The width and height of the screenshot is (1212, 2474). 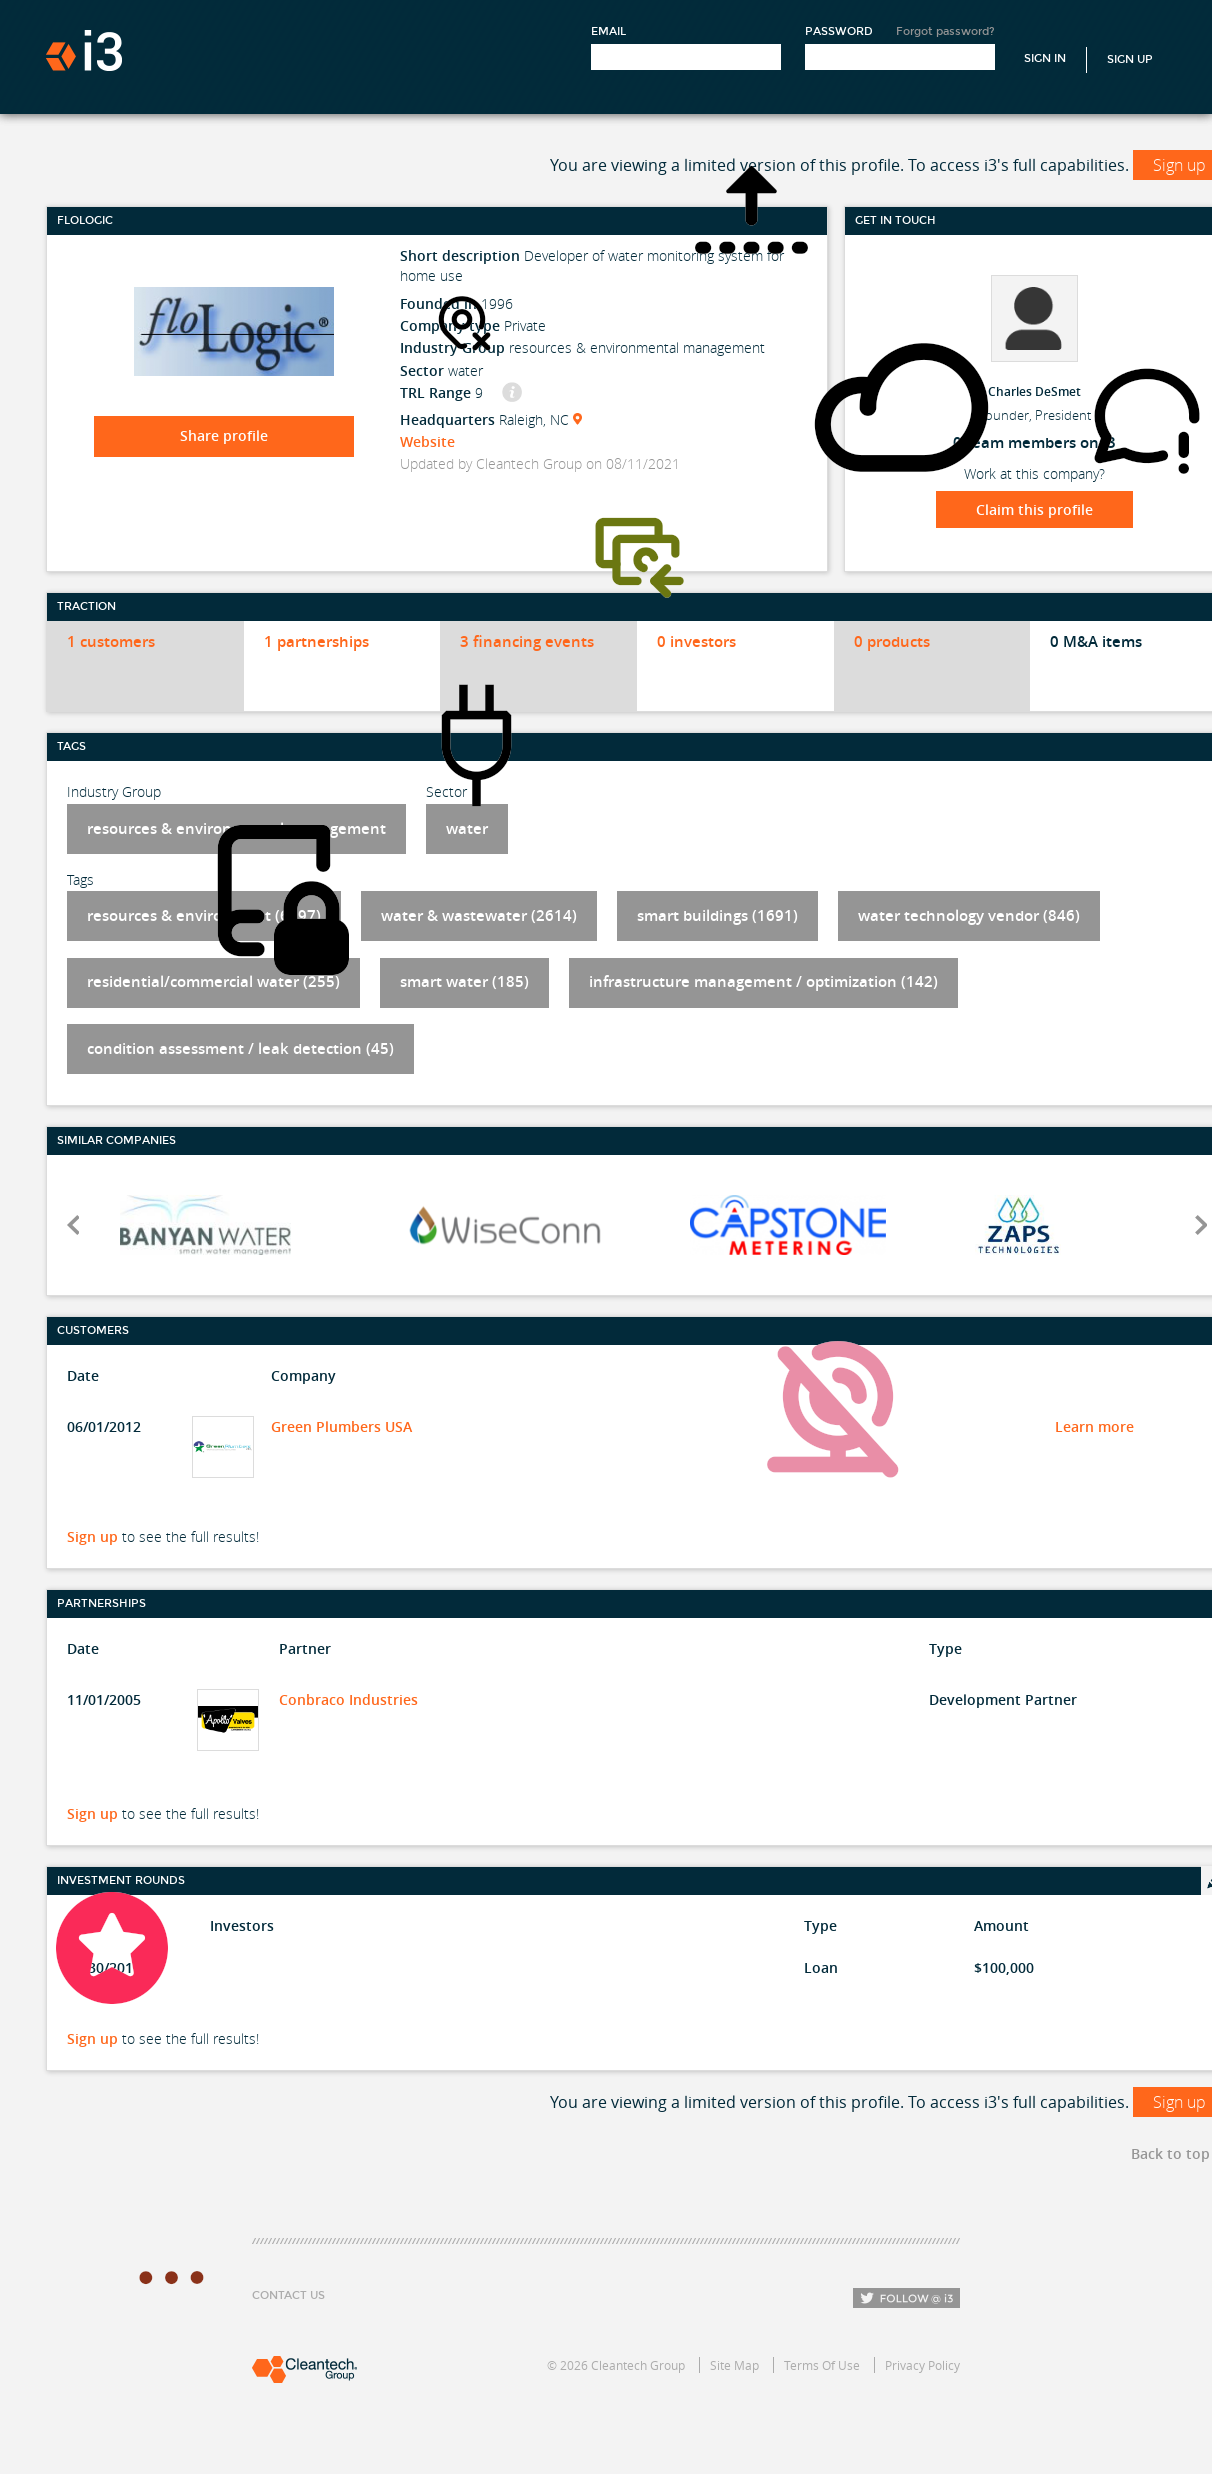 I want to click on collapse content upward, so click(x=751, y=217).